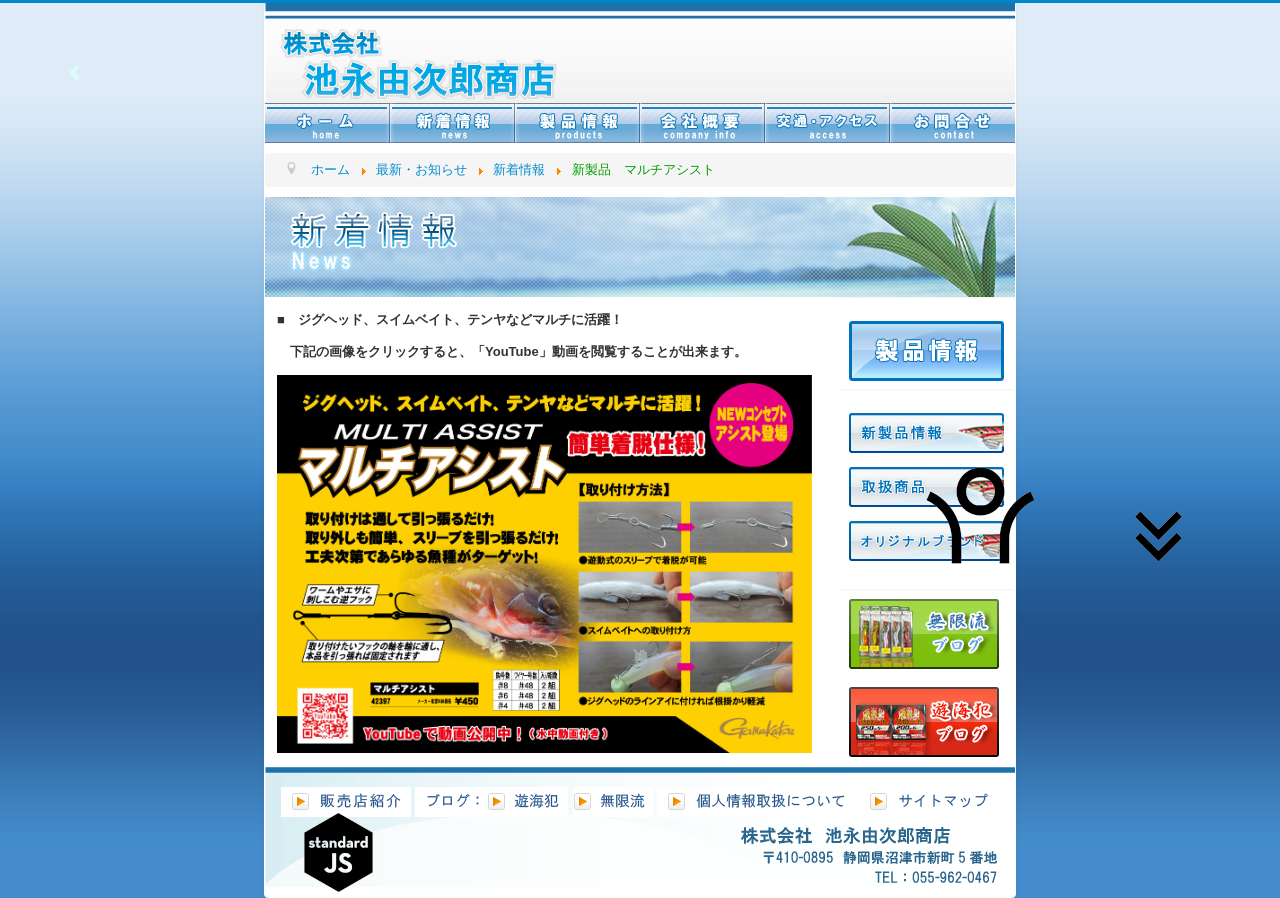  Describe the element at coordinates (74, 72) in the screenshot. I see `navigate to the previous item or screen` at that location.